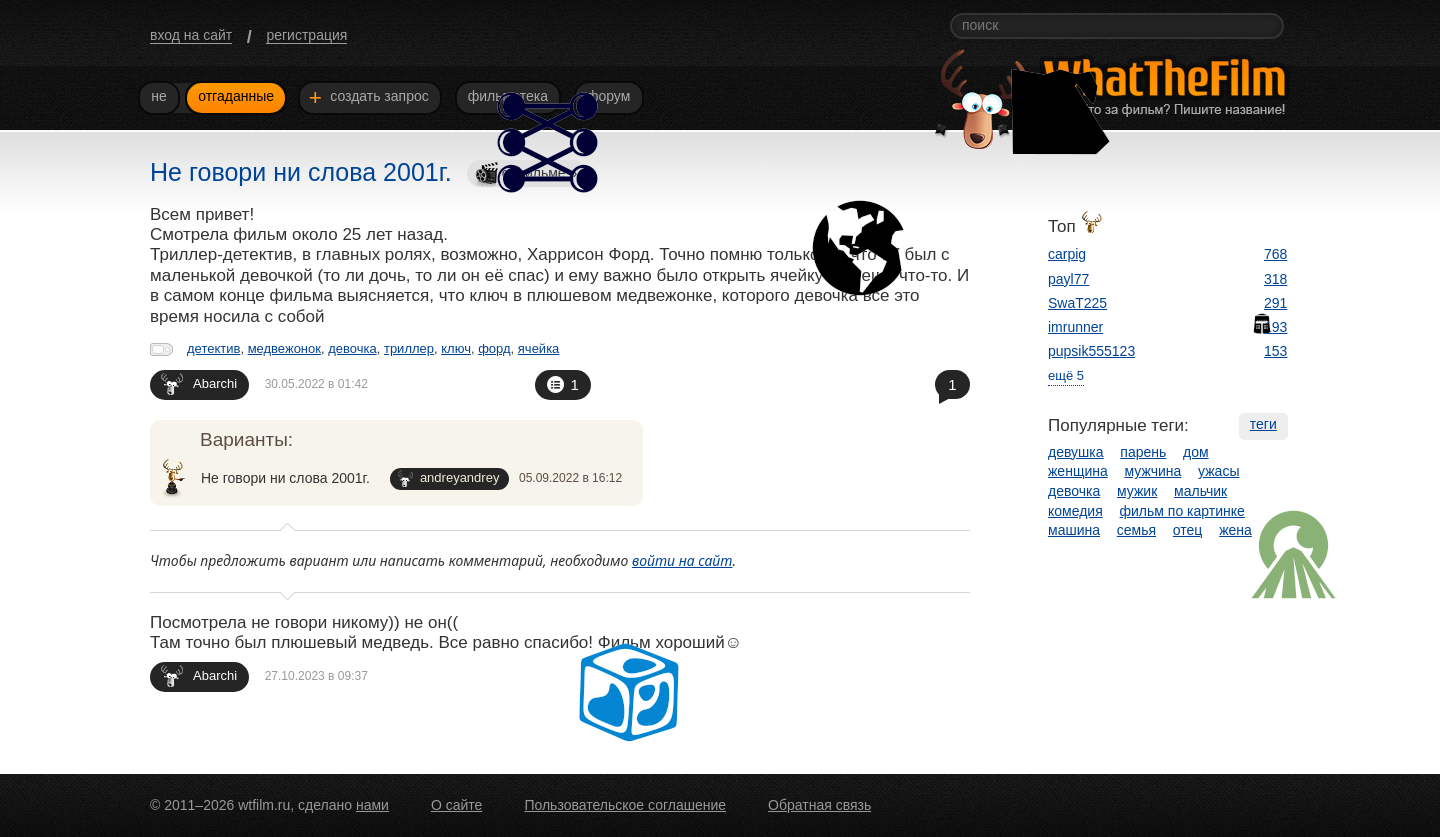 The height and width of the screenshot is (837, 1440). Describe the element at coordinates (547, 142) in the screenshot. I see `neural network or machine learning feature` at that location.